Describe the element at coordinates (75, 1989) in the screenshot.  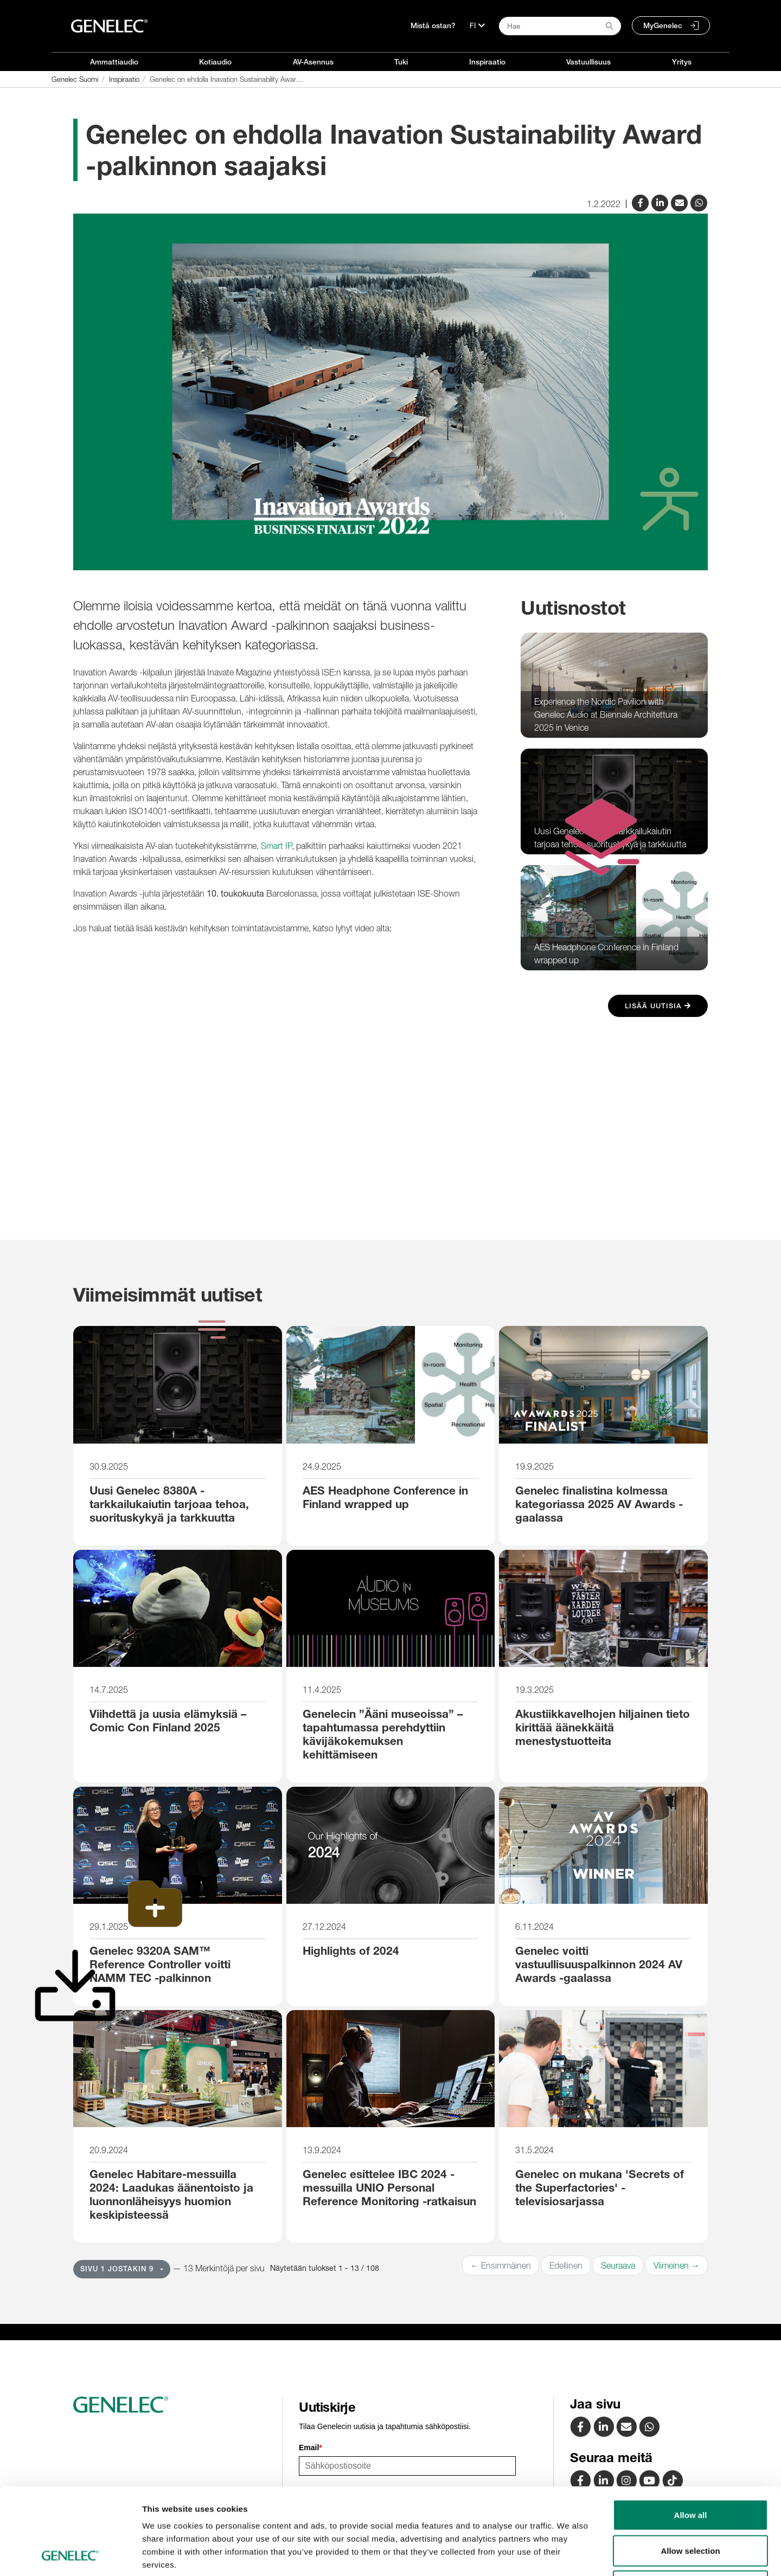
I see `download a file to your device` at that location.